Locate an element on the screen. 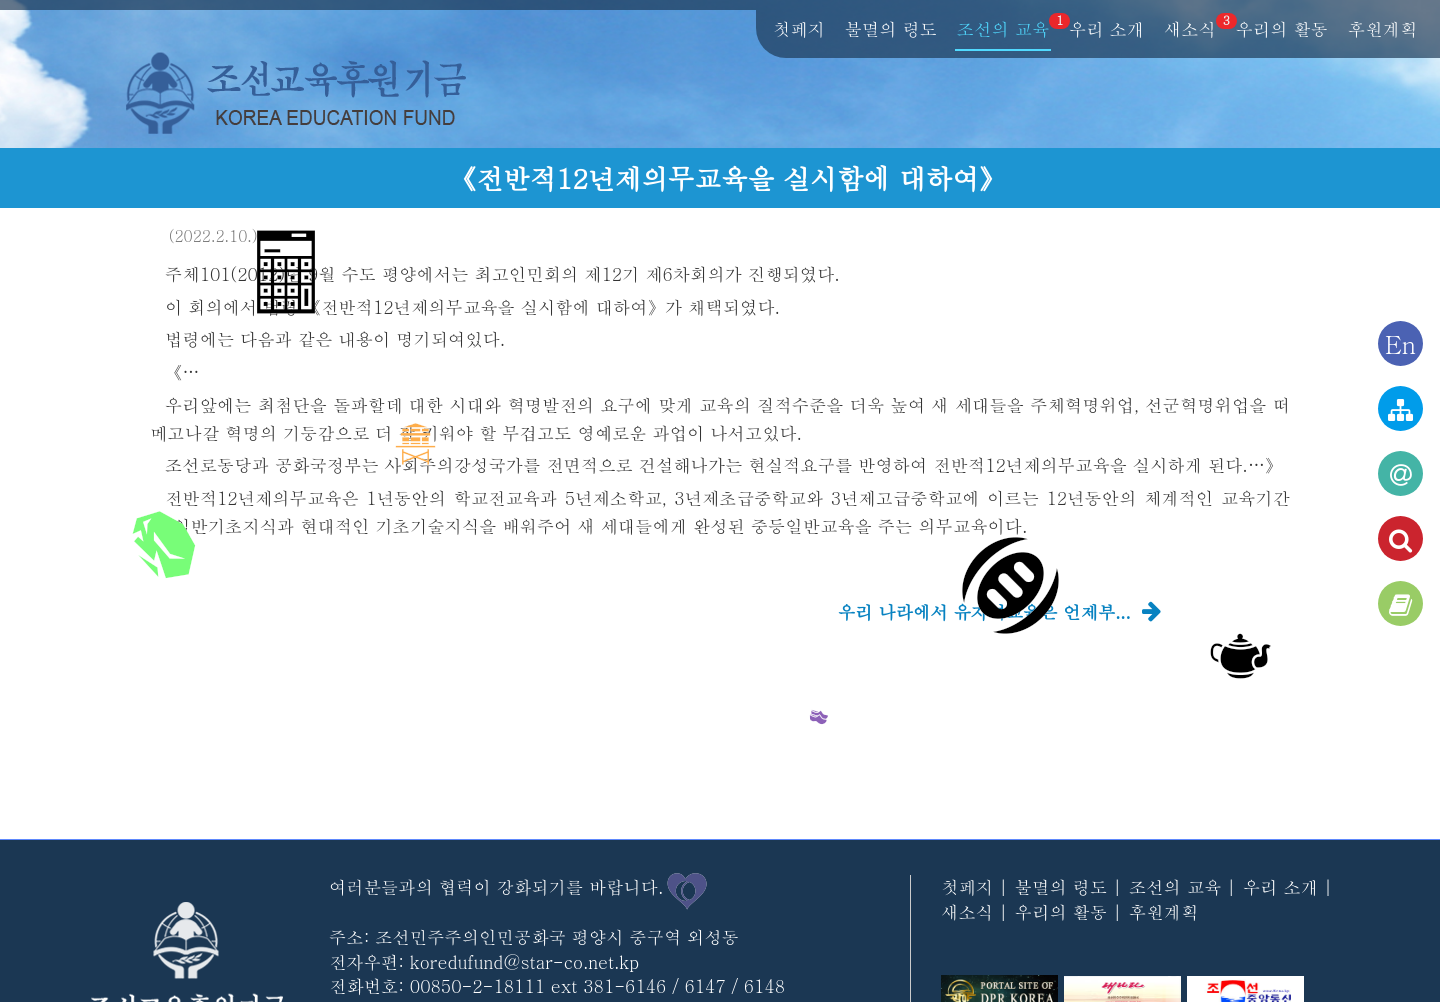  open the calculator app is located at coordinates (286, 272).